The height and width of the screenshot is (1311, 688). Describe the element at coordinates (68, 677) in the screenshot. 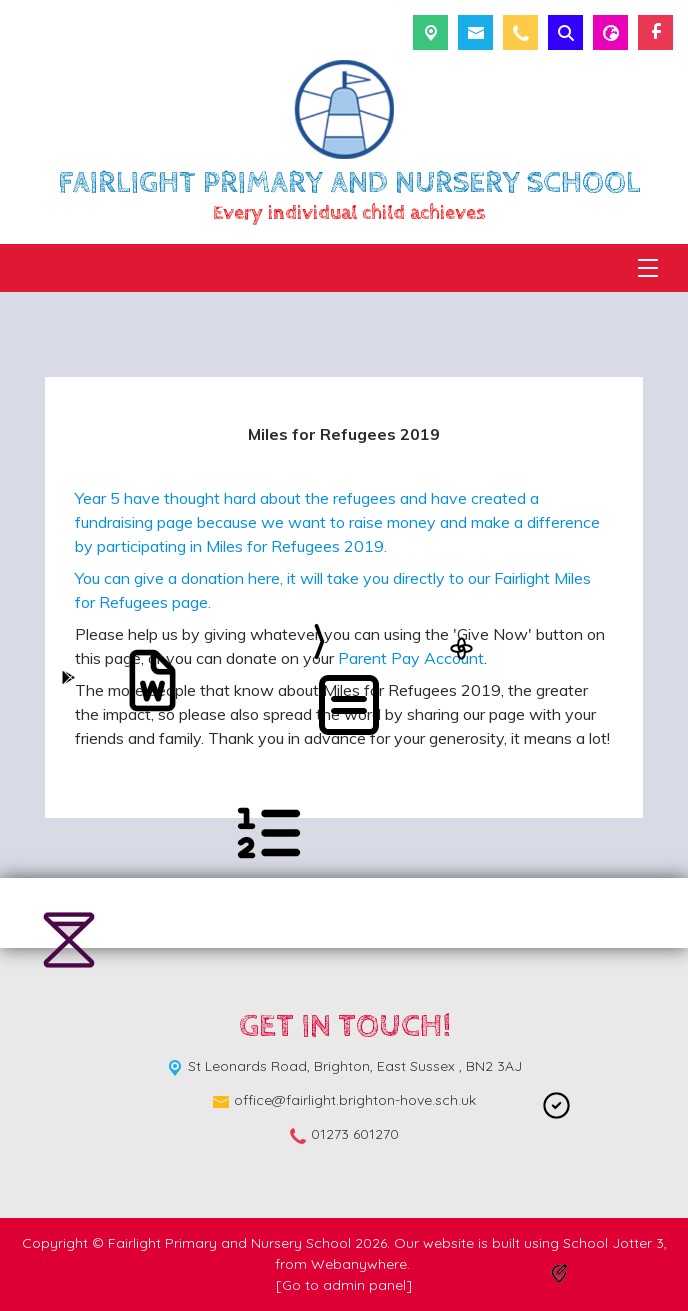

I see `open the google play store` at that location.